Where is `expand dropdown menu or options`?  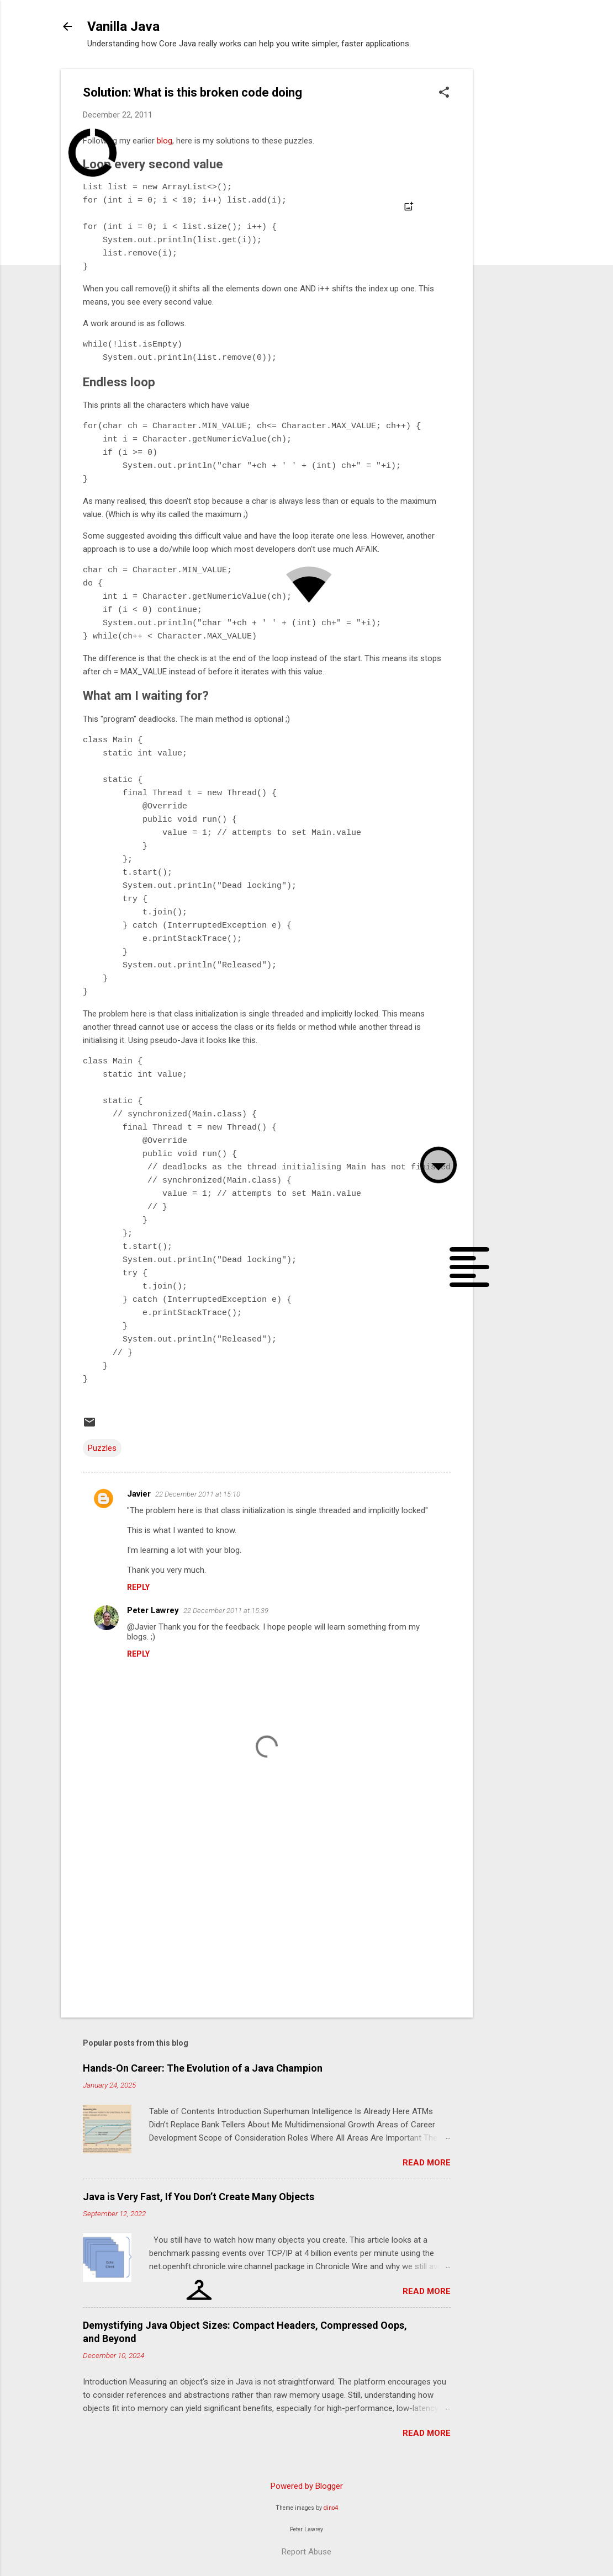 expand dropdown menu or options is located at coordinates (438, 1165).